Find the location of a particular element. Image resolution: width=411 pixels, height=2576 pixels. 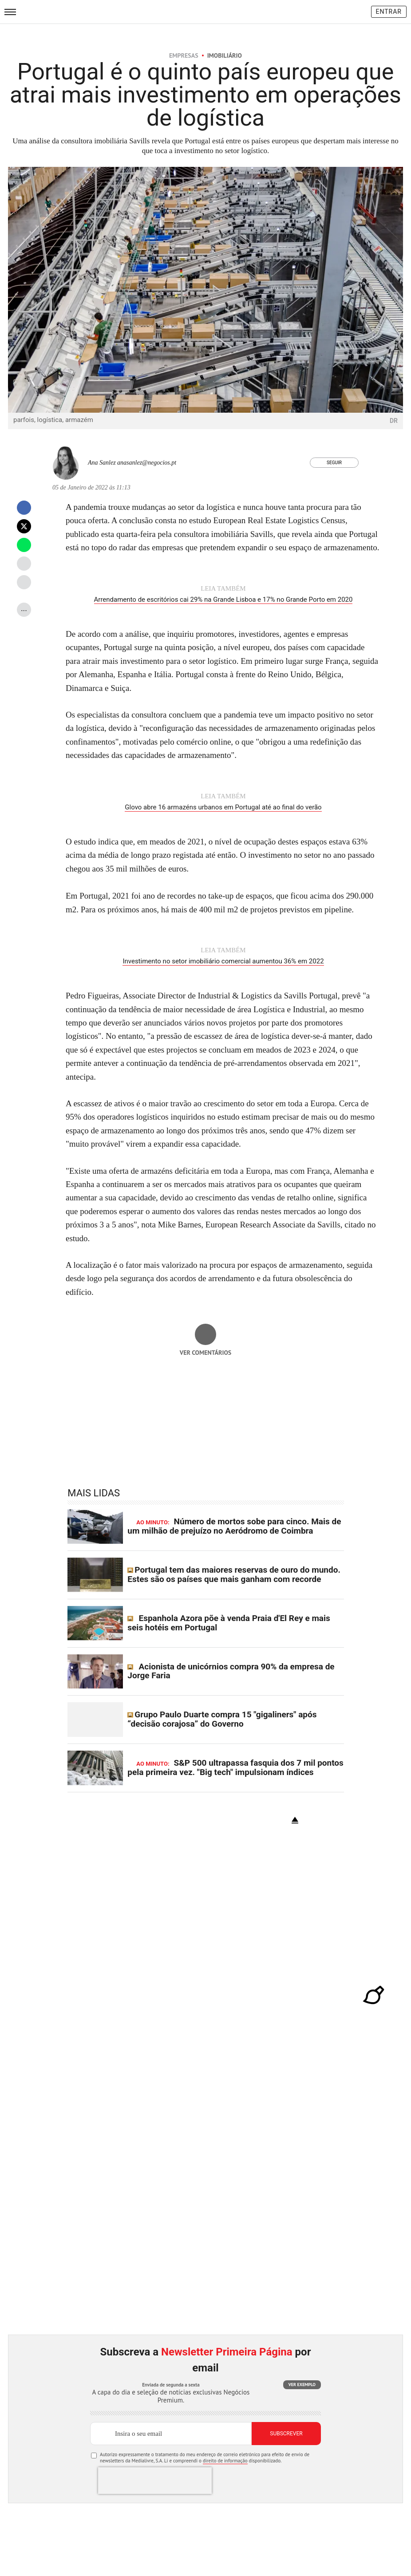

access brush or painting tools is located at coordinates (373, 1995).